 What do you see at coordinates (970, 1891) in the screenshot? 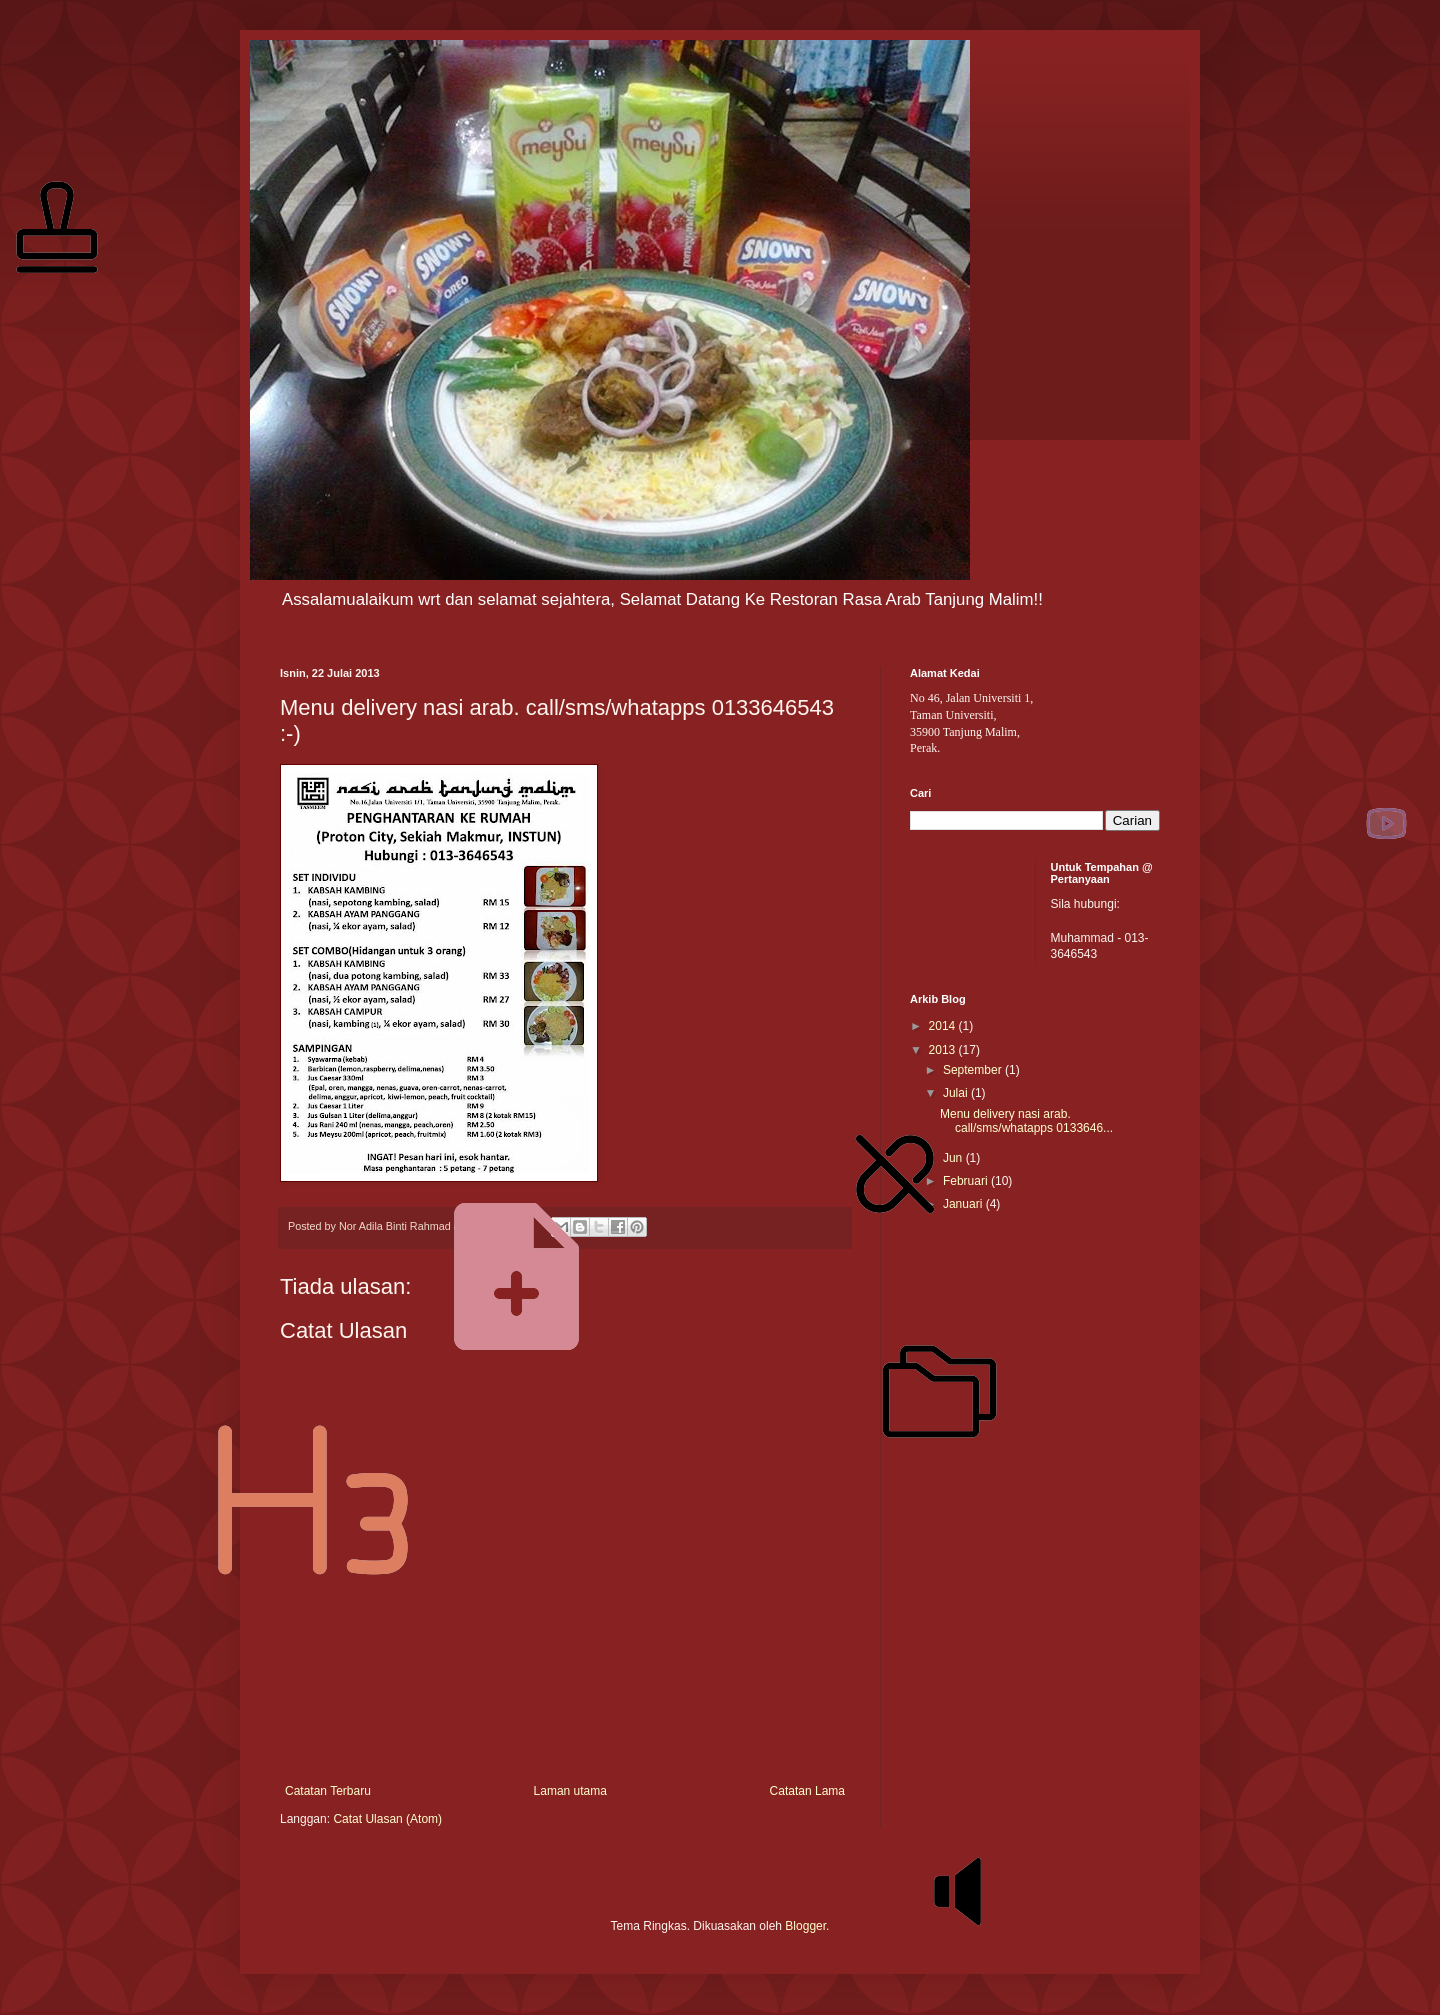
I see `speaker with no volume output` at bounding box center [970, 1891].